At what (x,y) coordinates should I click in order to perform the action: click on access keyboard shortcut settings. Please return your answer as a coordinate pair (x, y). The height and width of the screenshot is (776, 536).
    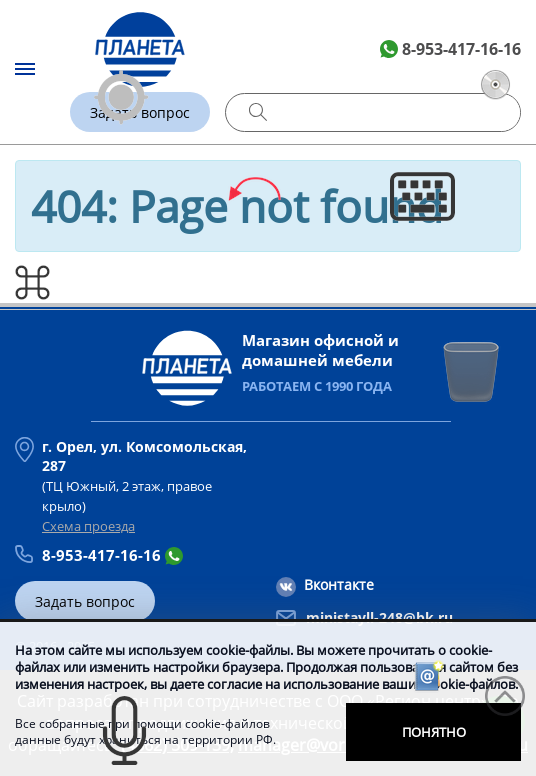
    Looking at the image, I should click on (32, 282).